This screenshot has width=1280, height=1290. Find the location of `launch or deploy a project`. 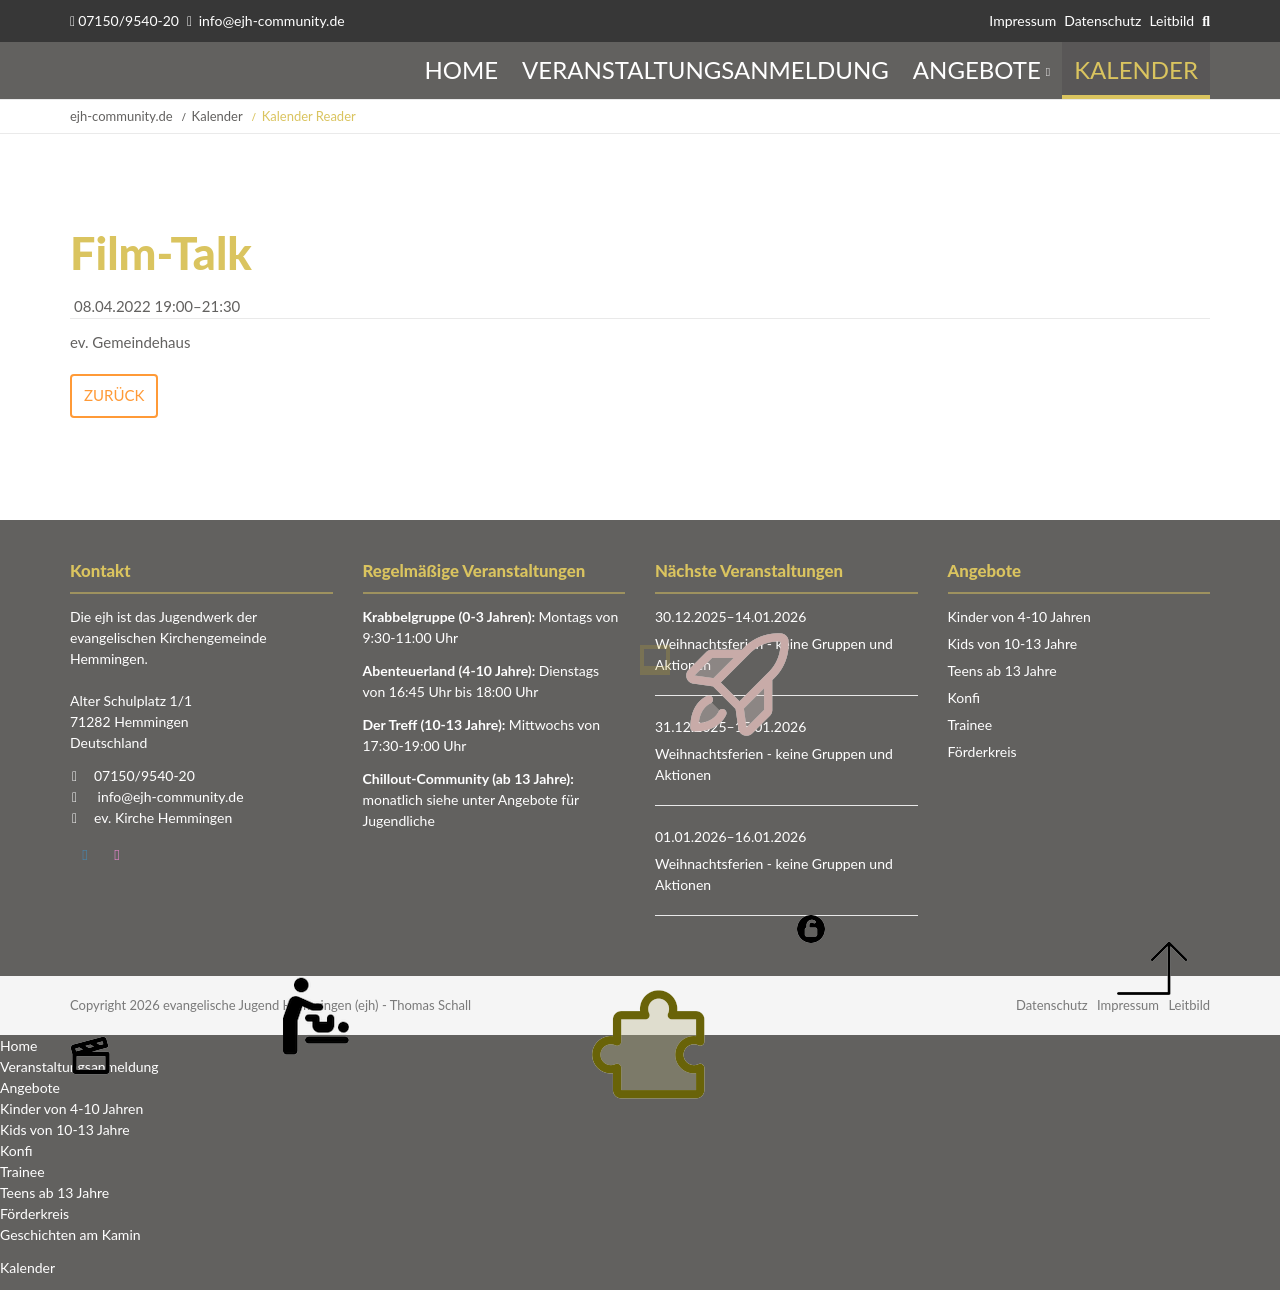

launch or deploy a project is located at coordinates (739, 682).